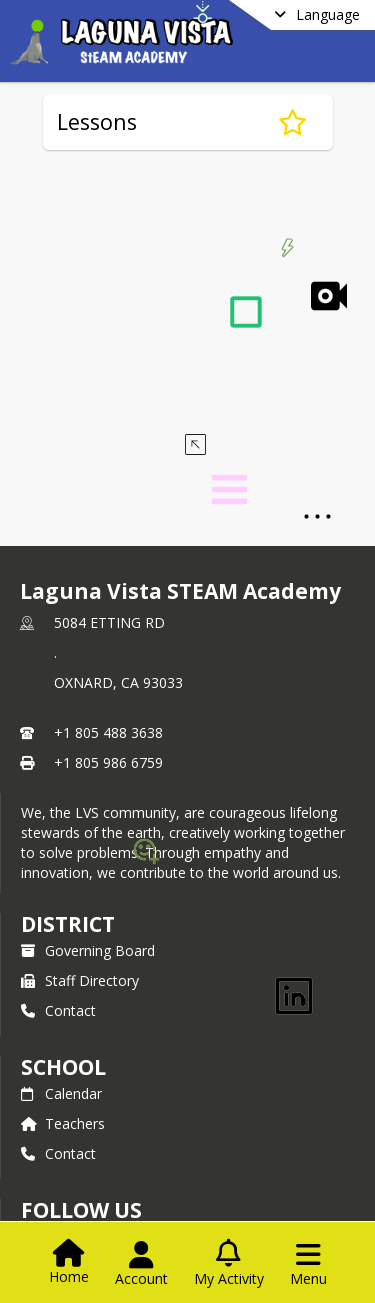 The image size is (375, 1303). I want to click on add a reaction to a message, so click(145, 850).